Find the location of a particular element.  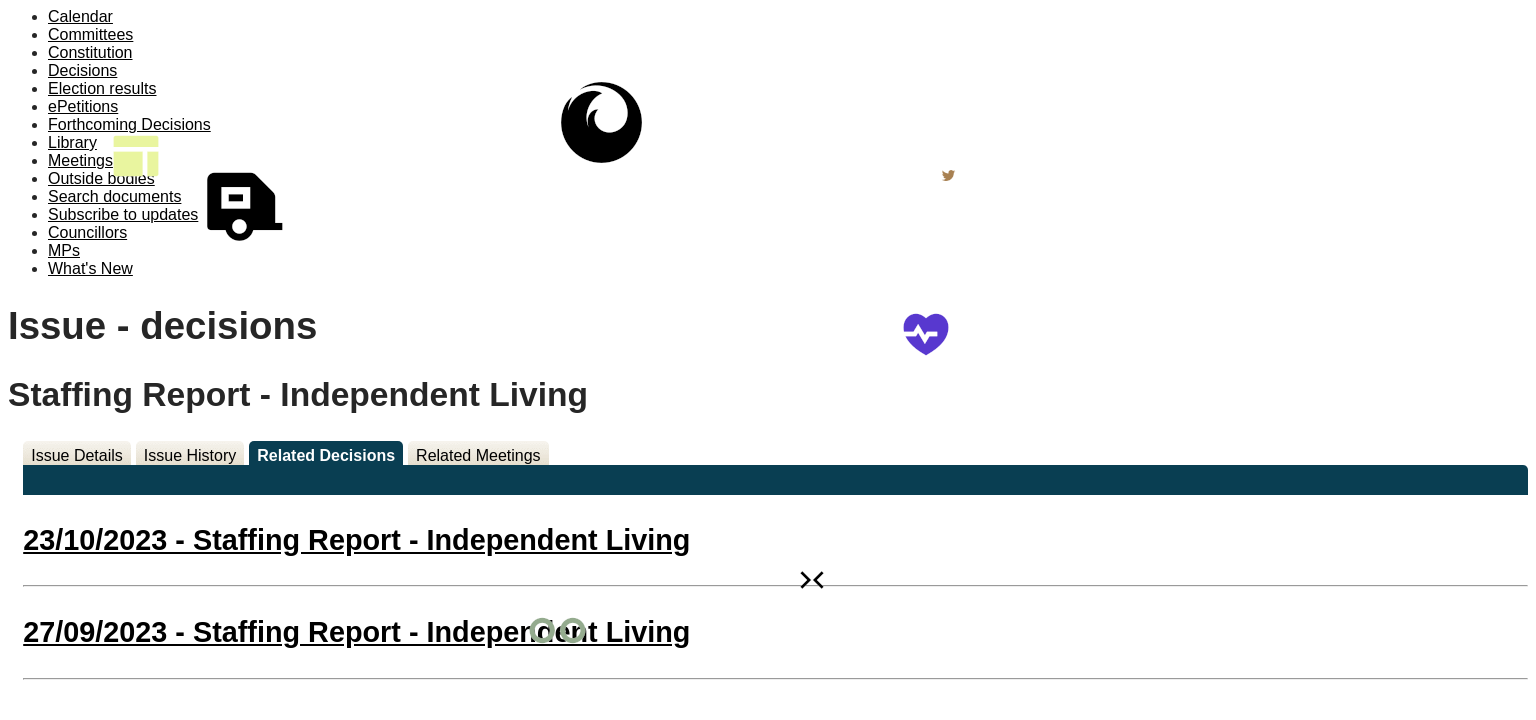

open Mozilla Firefox browser is located at coordinates (601, 122).